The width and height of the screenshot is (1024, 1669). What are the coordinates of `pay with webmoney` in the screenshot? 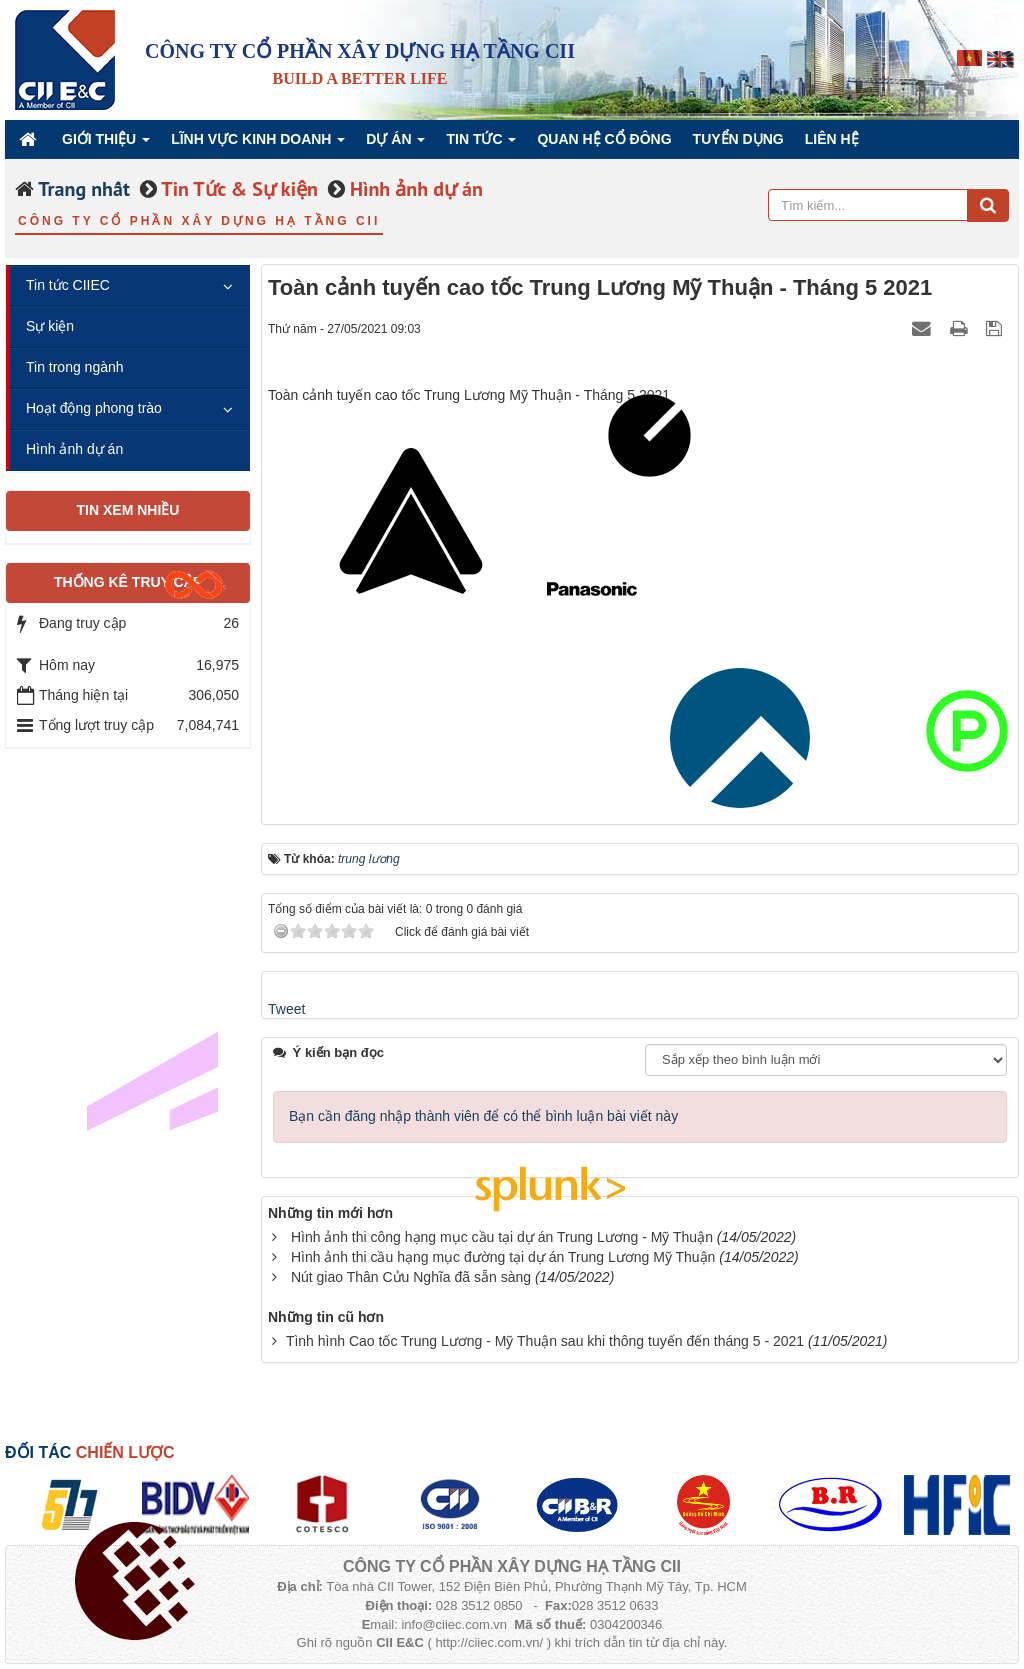 It's located at (135, 1581).